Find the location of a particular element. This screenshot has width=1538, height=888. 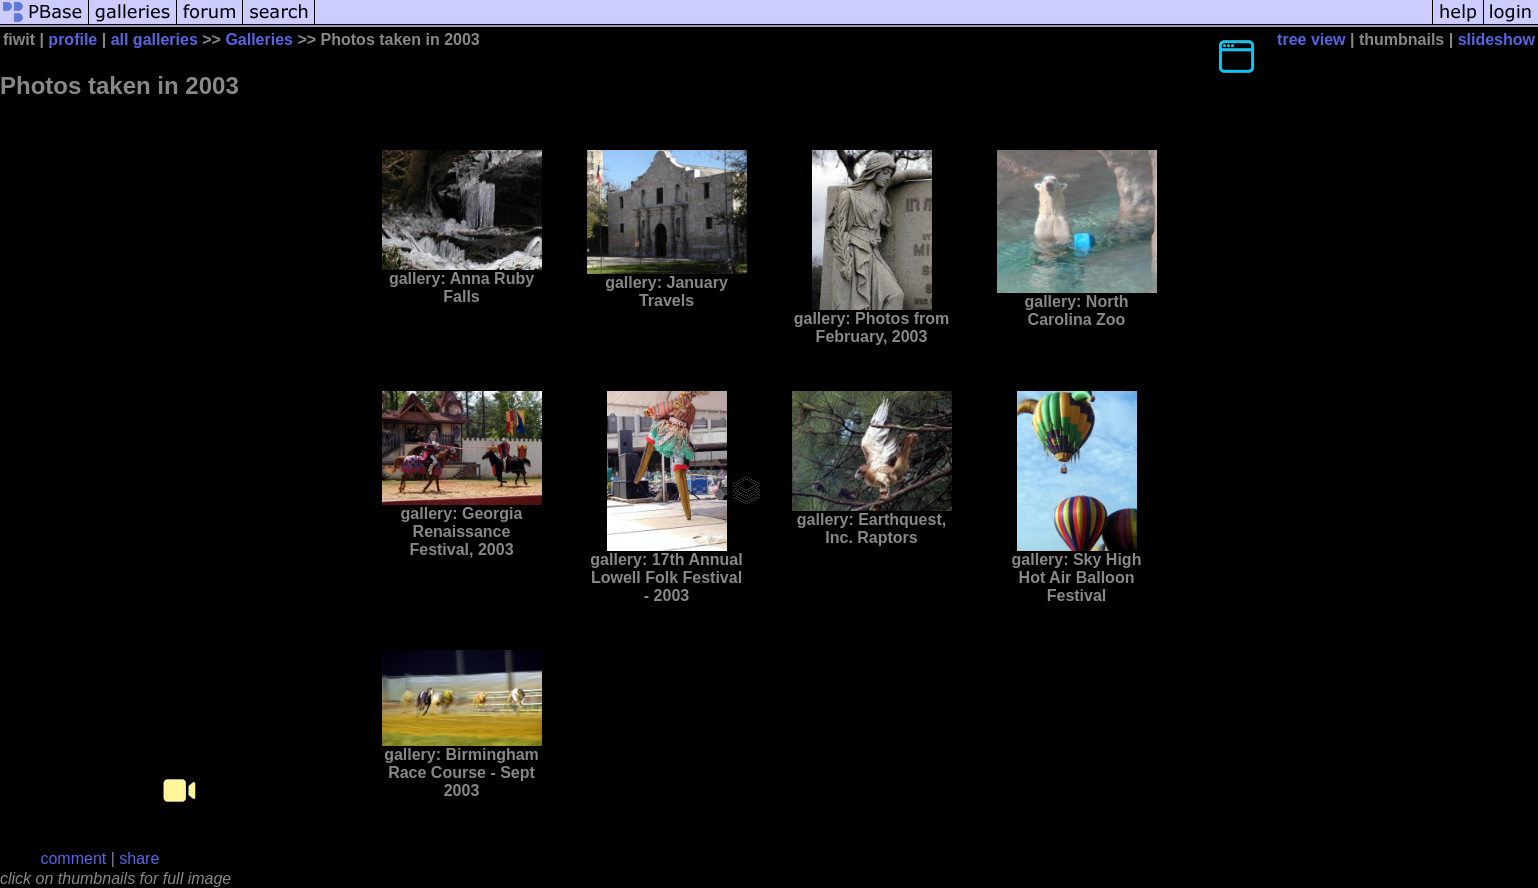

start a video call is located at coordinates (178, 790).